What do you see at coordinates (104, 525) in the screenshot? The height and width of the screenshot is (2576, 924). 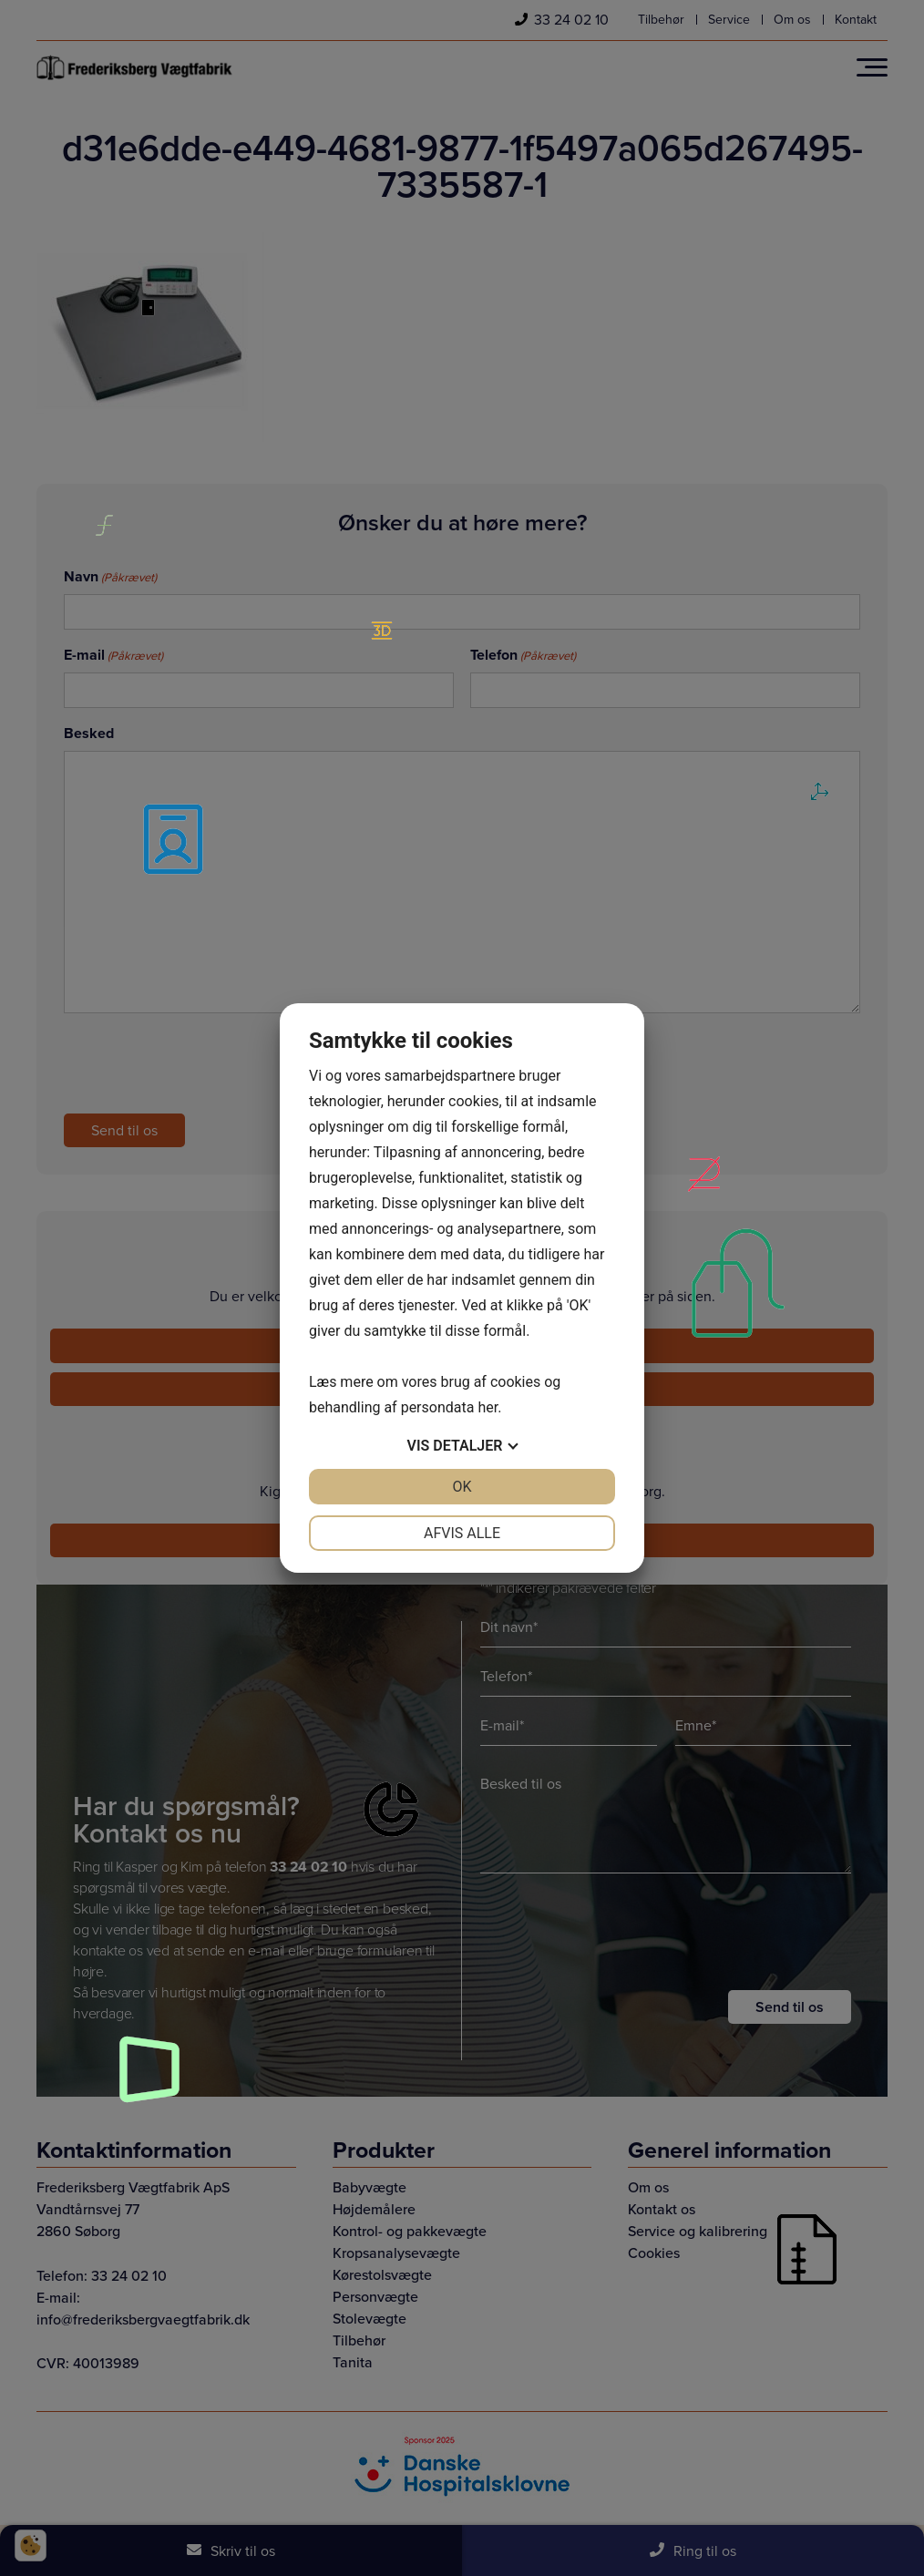 I see `access function or formula editor` at bounding box center [104, 525].